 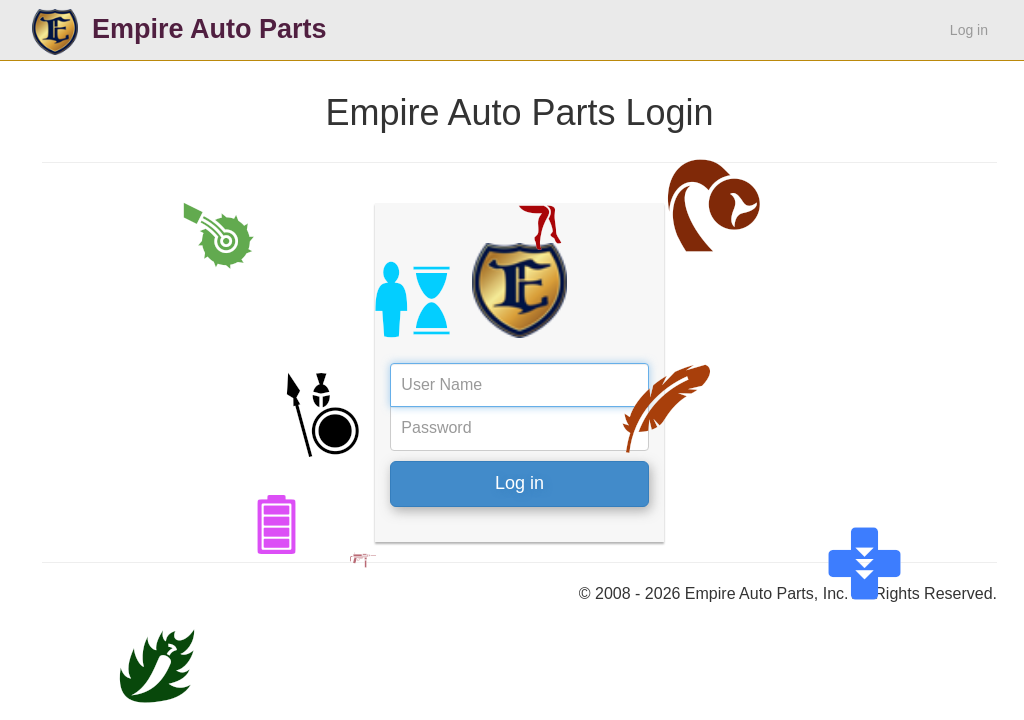 What do you see at coordinates (714, 205) in the screenshot?
I see `a monster or creature ability indicator` at bounding box center [714, 205].